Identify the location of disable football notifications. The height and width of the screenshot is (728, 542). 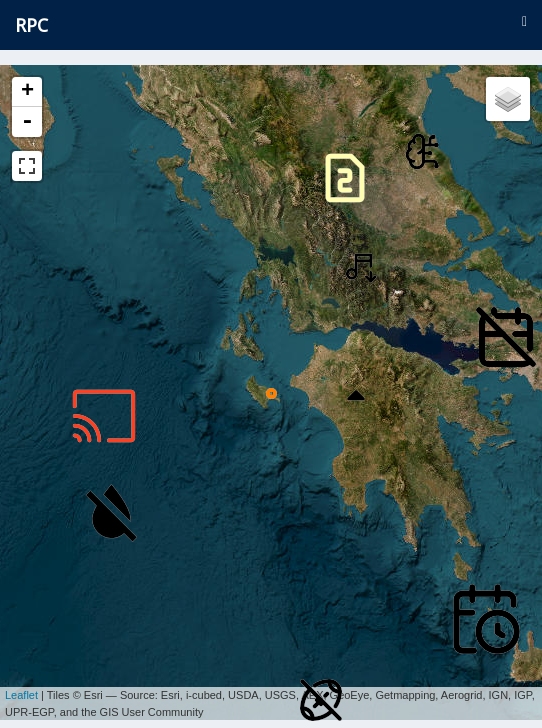
(321, 700).